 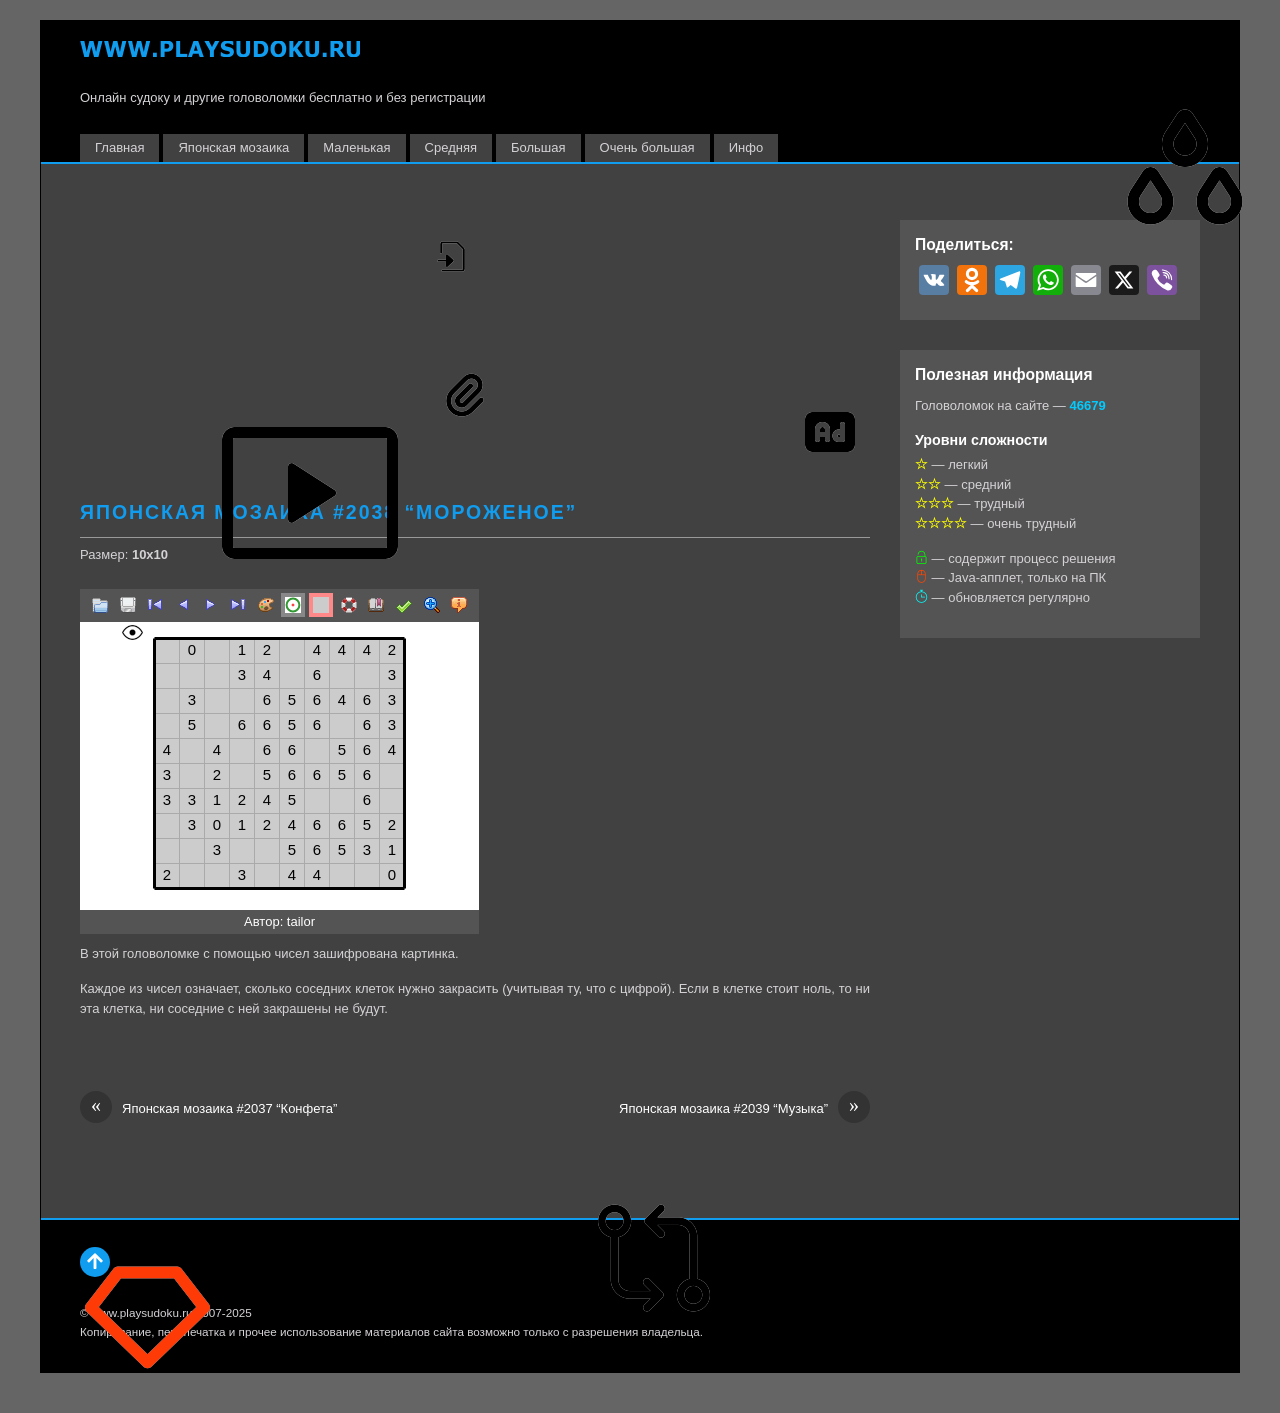 I want to click on play a video, so click(x=310, y=493).